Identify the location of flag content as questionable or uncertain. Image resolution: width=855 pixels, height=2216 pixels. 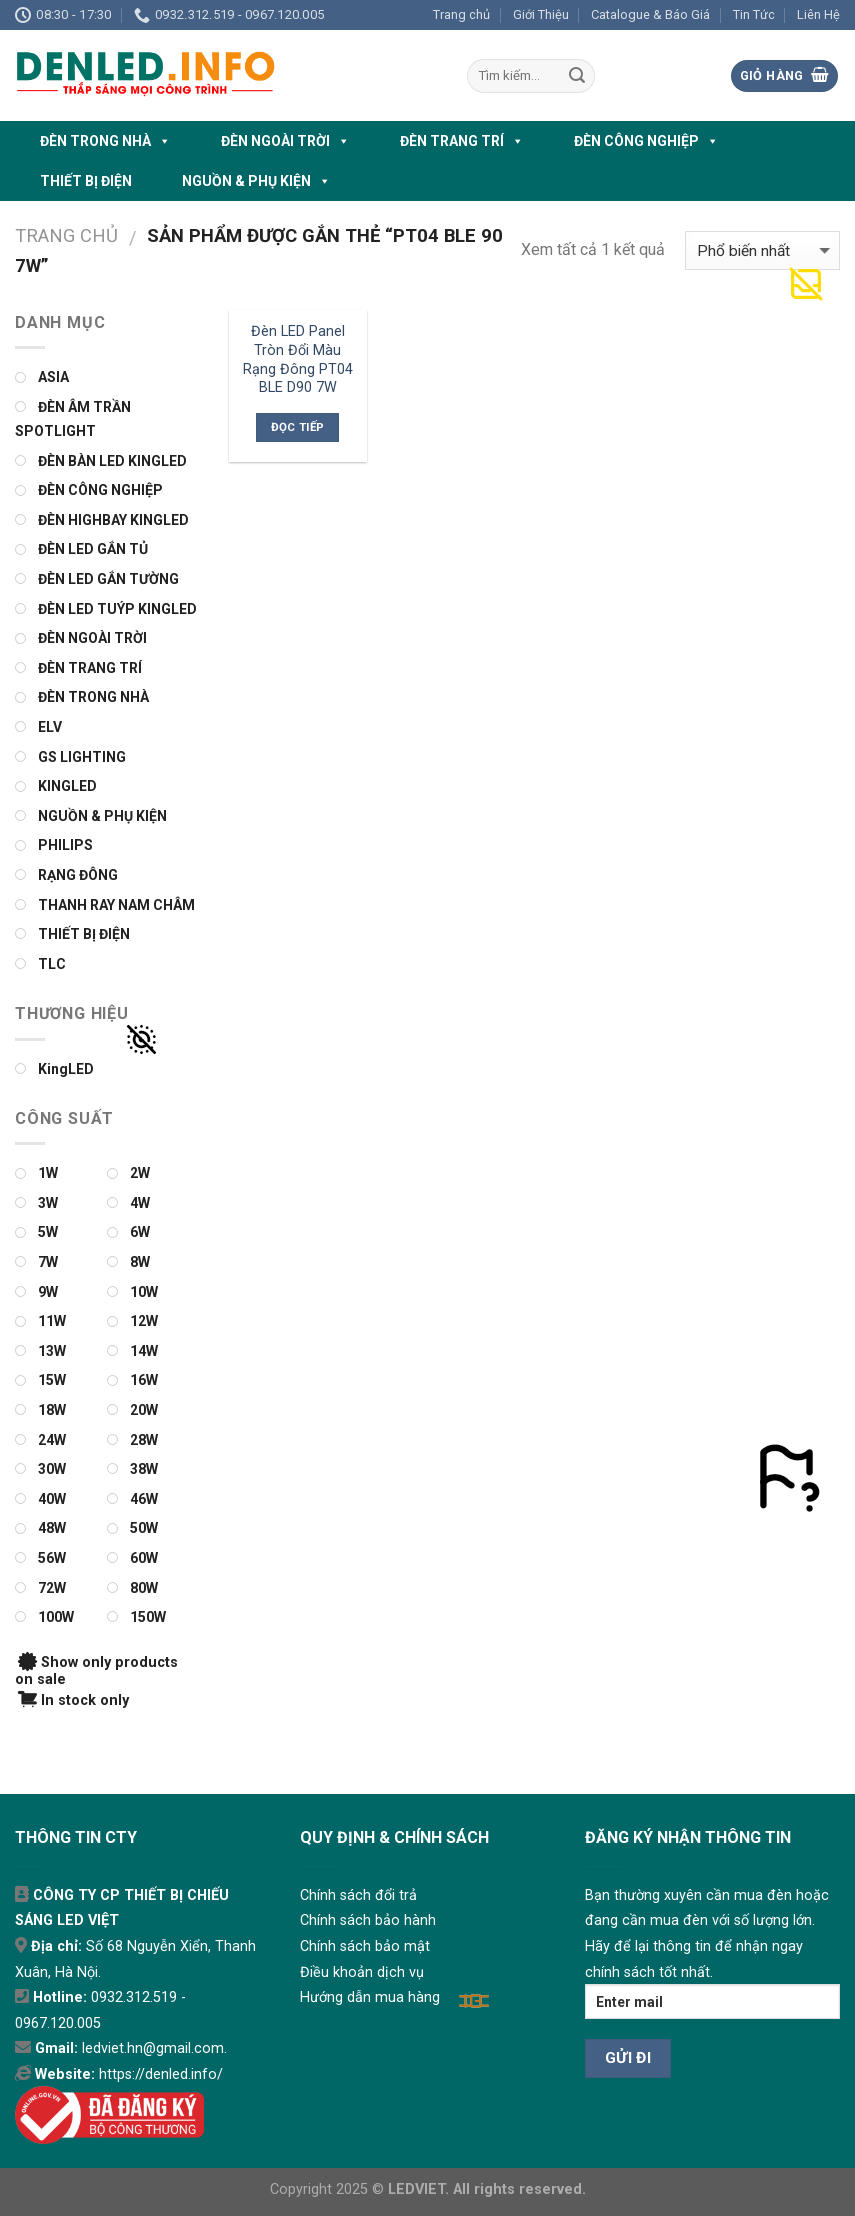
(786, 1475).